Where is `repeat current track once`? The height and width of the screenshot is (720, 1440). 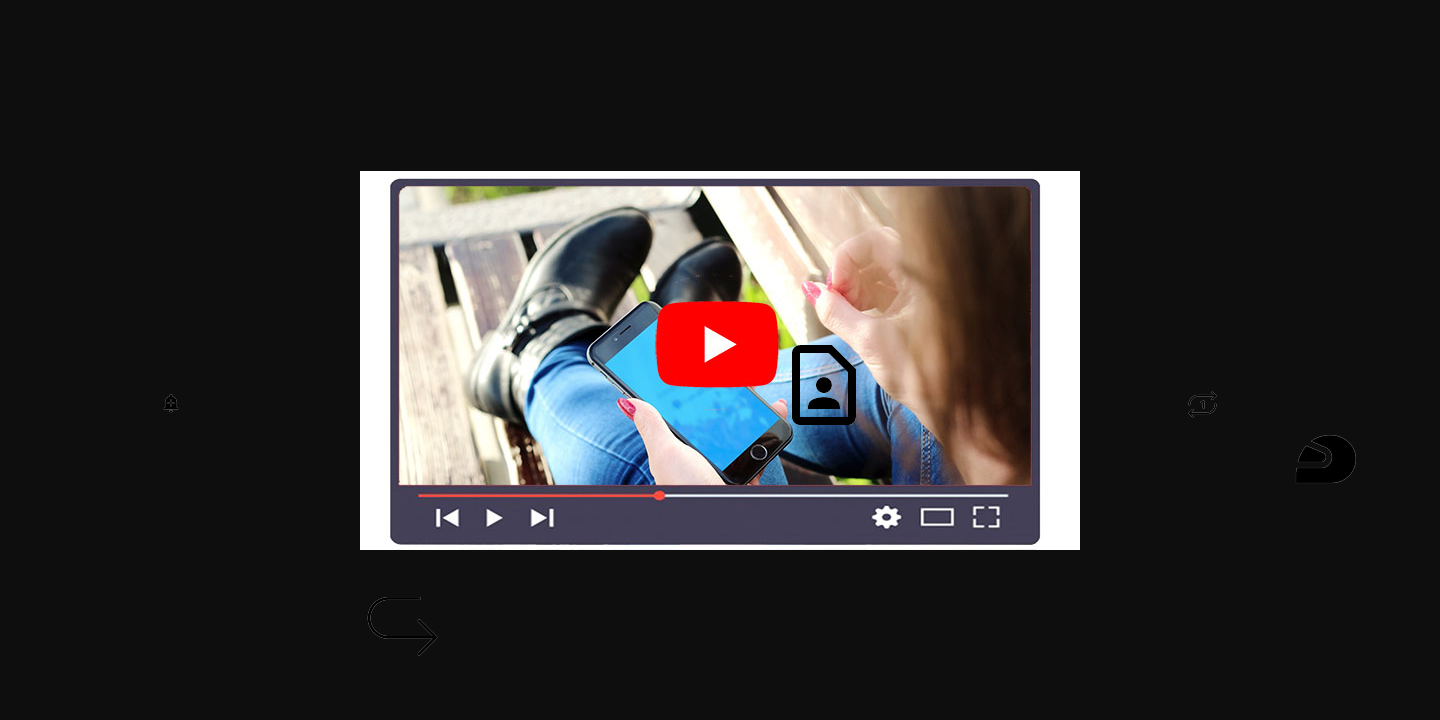
repeat current track once is located at coordinates (1202, 404).